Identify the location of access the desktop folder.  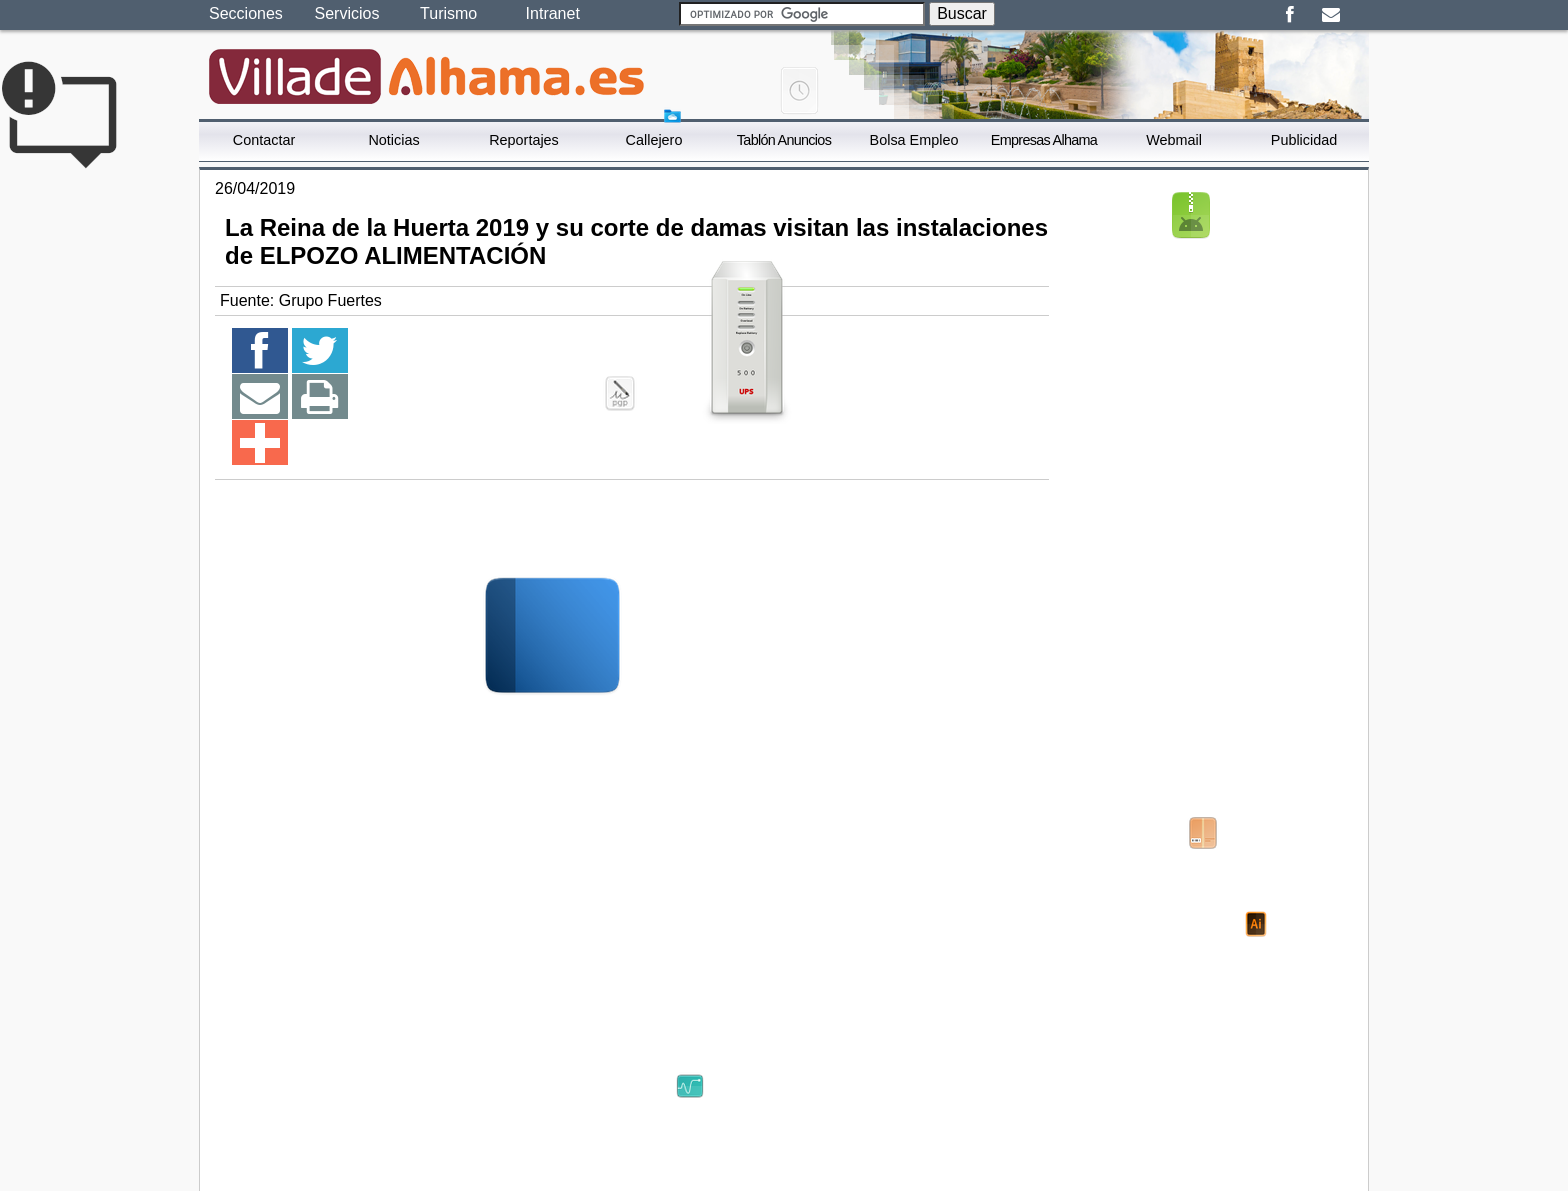
(552, 630).